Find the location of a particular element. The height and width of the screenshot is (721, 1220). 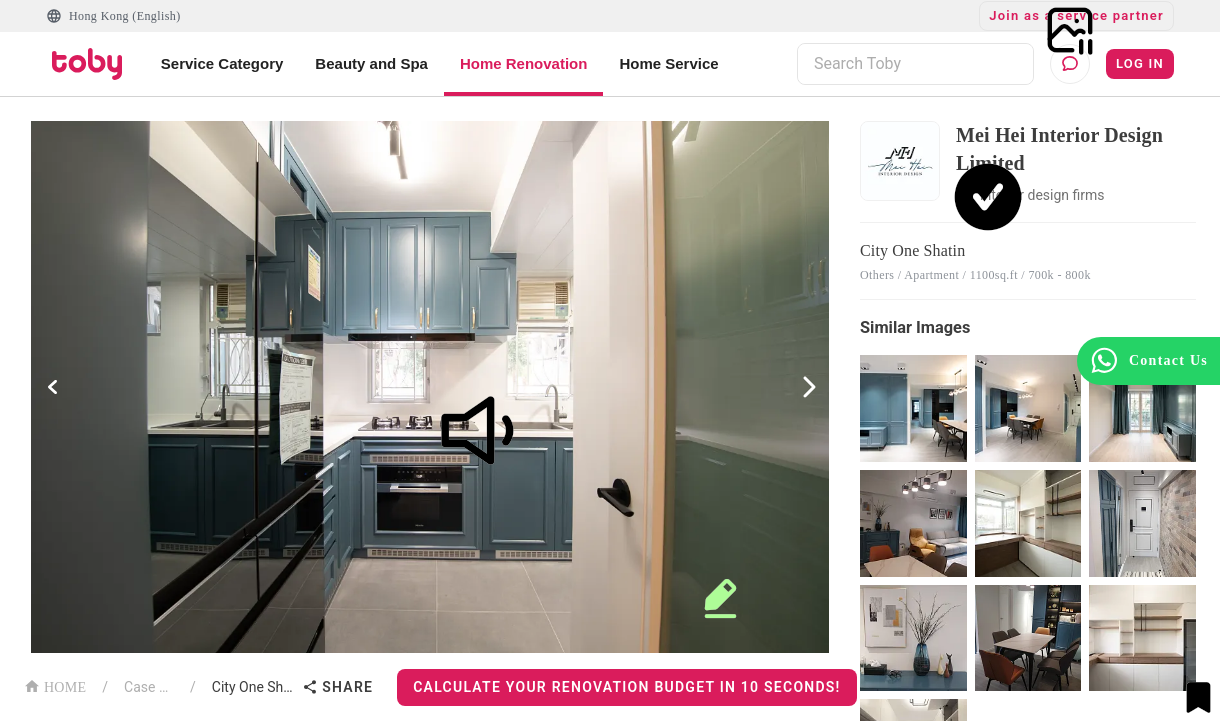

indicates a completed or successful action is located at coordinates (988, 197).